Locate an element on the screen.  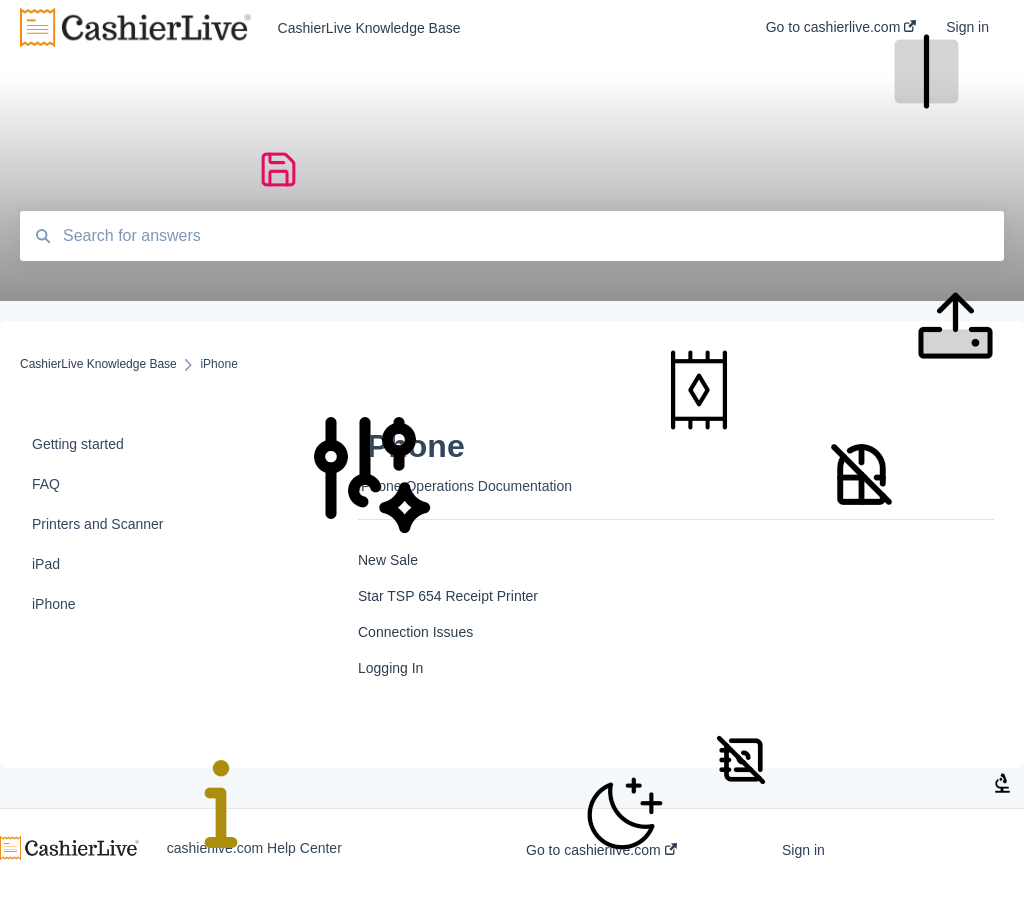
visual separator between UI elements is located at coordinates (926, 71).